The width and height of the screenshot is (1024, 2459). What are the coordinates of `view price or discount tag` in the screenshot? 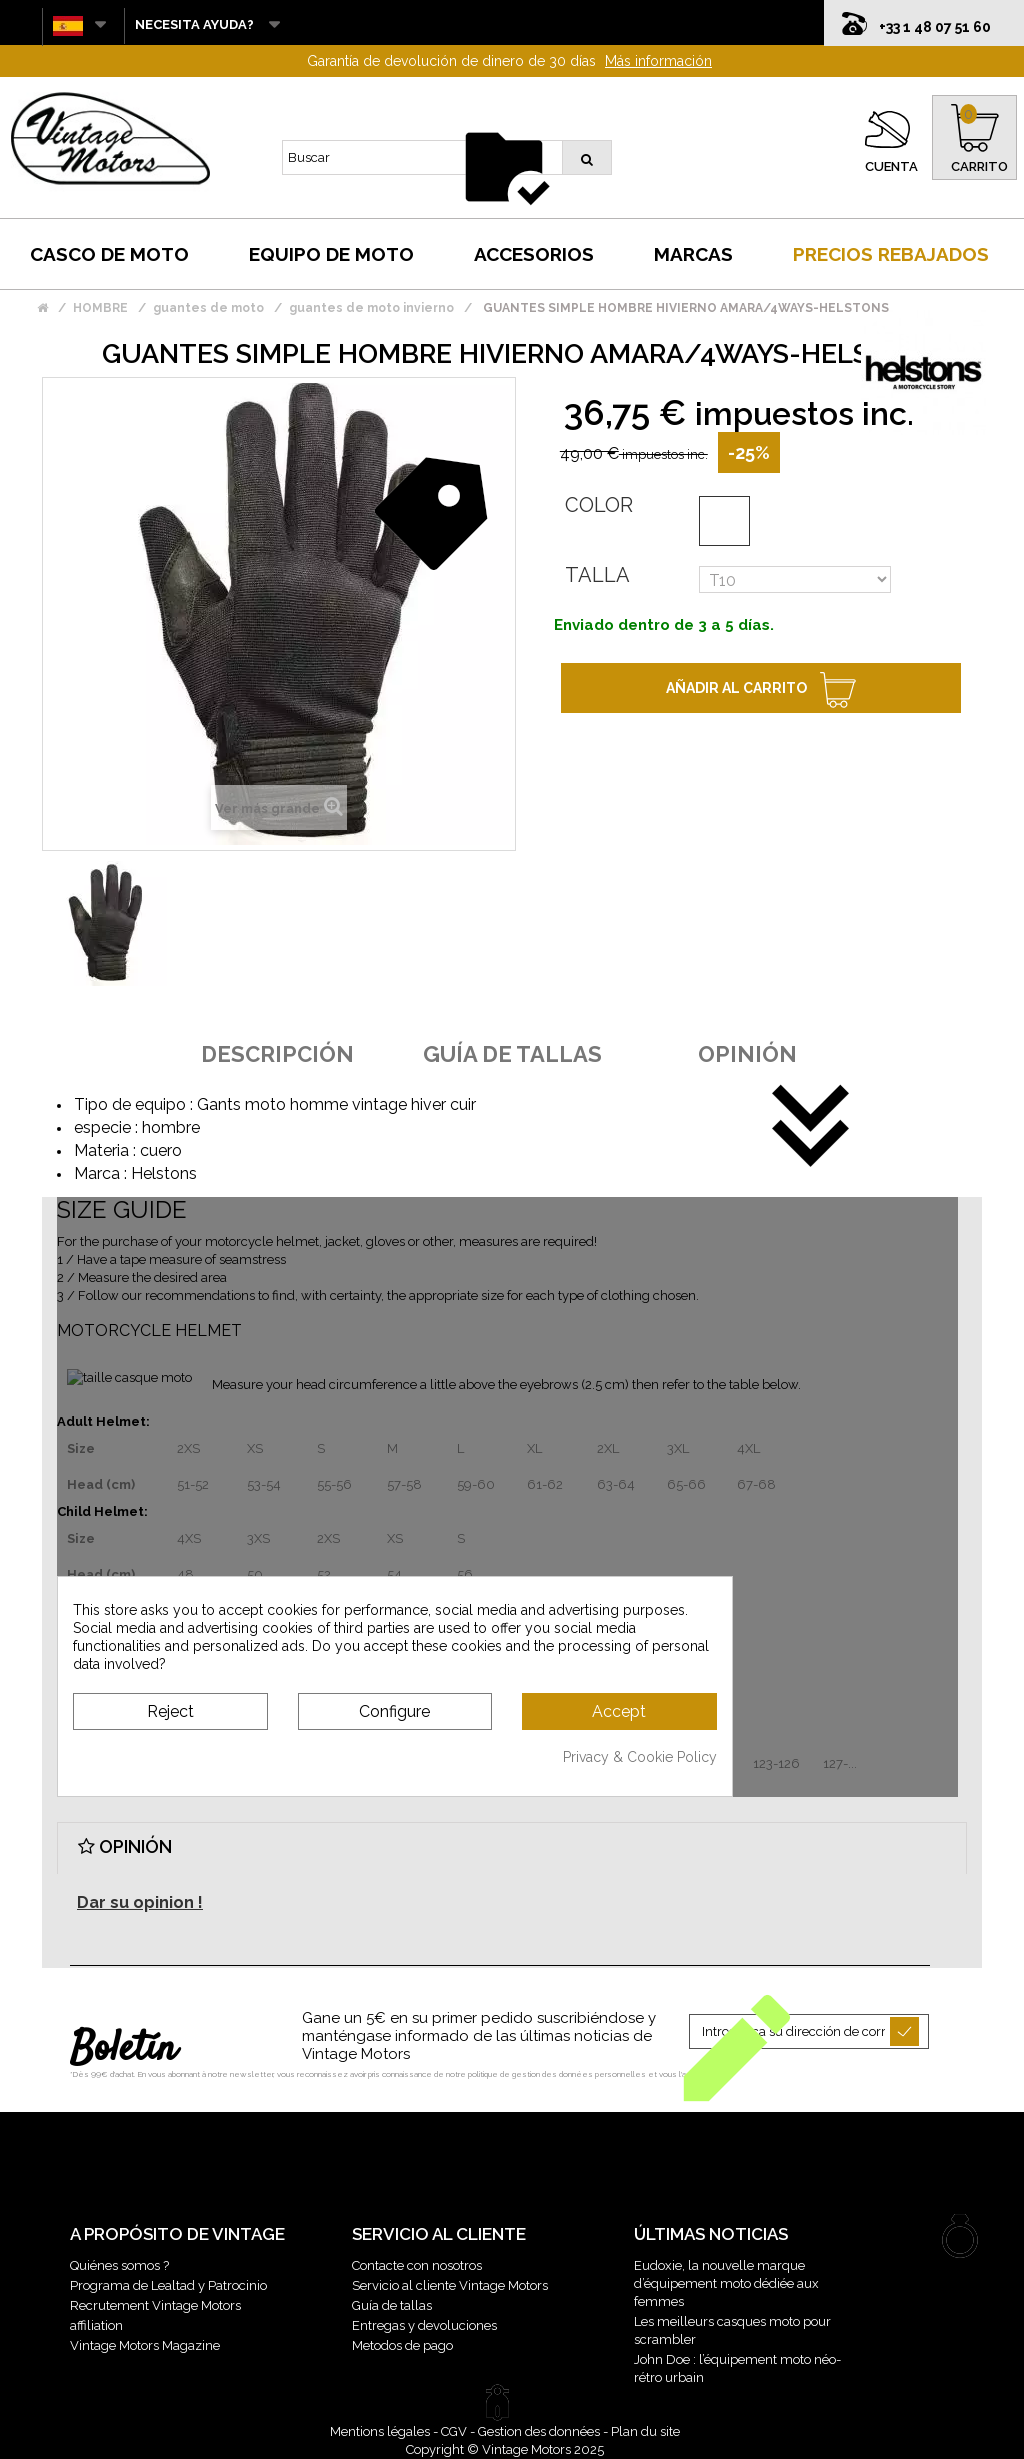 It's located at (432, 511).